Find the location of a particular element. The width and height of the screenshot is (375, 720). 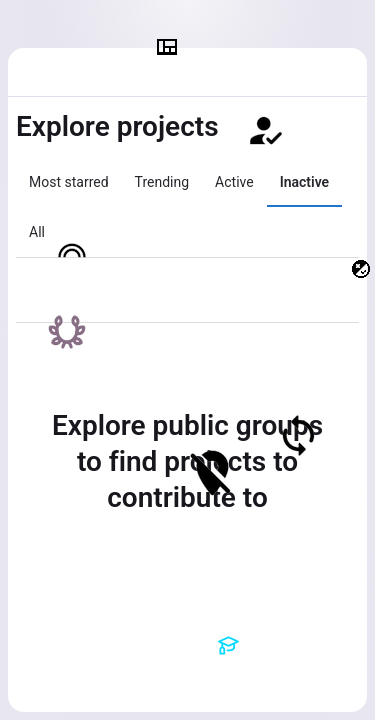

view achievements or awards is located at coordinates (67, 332).